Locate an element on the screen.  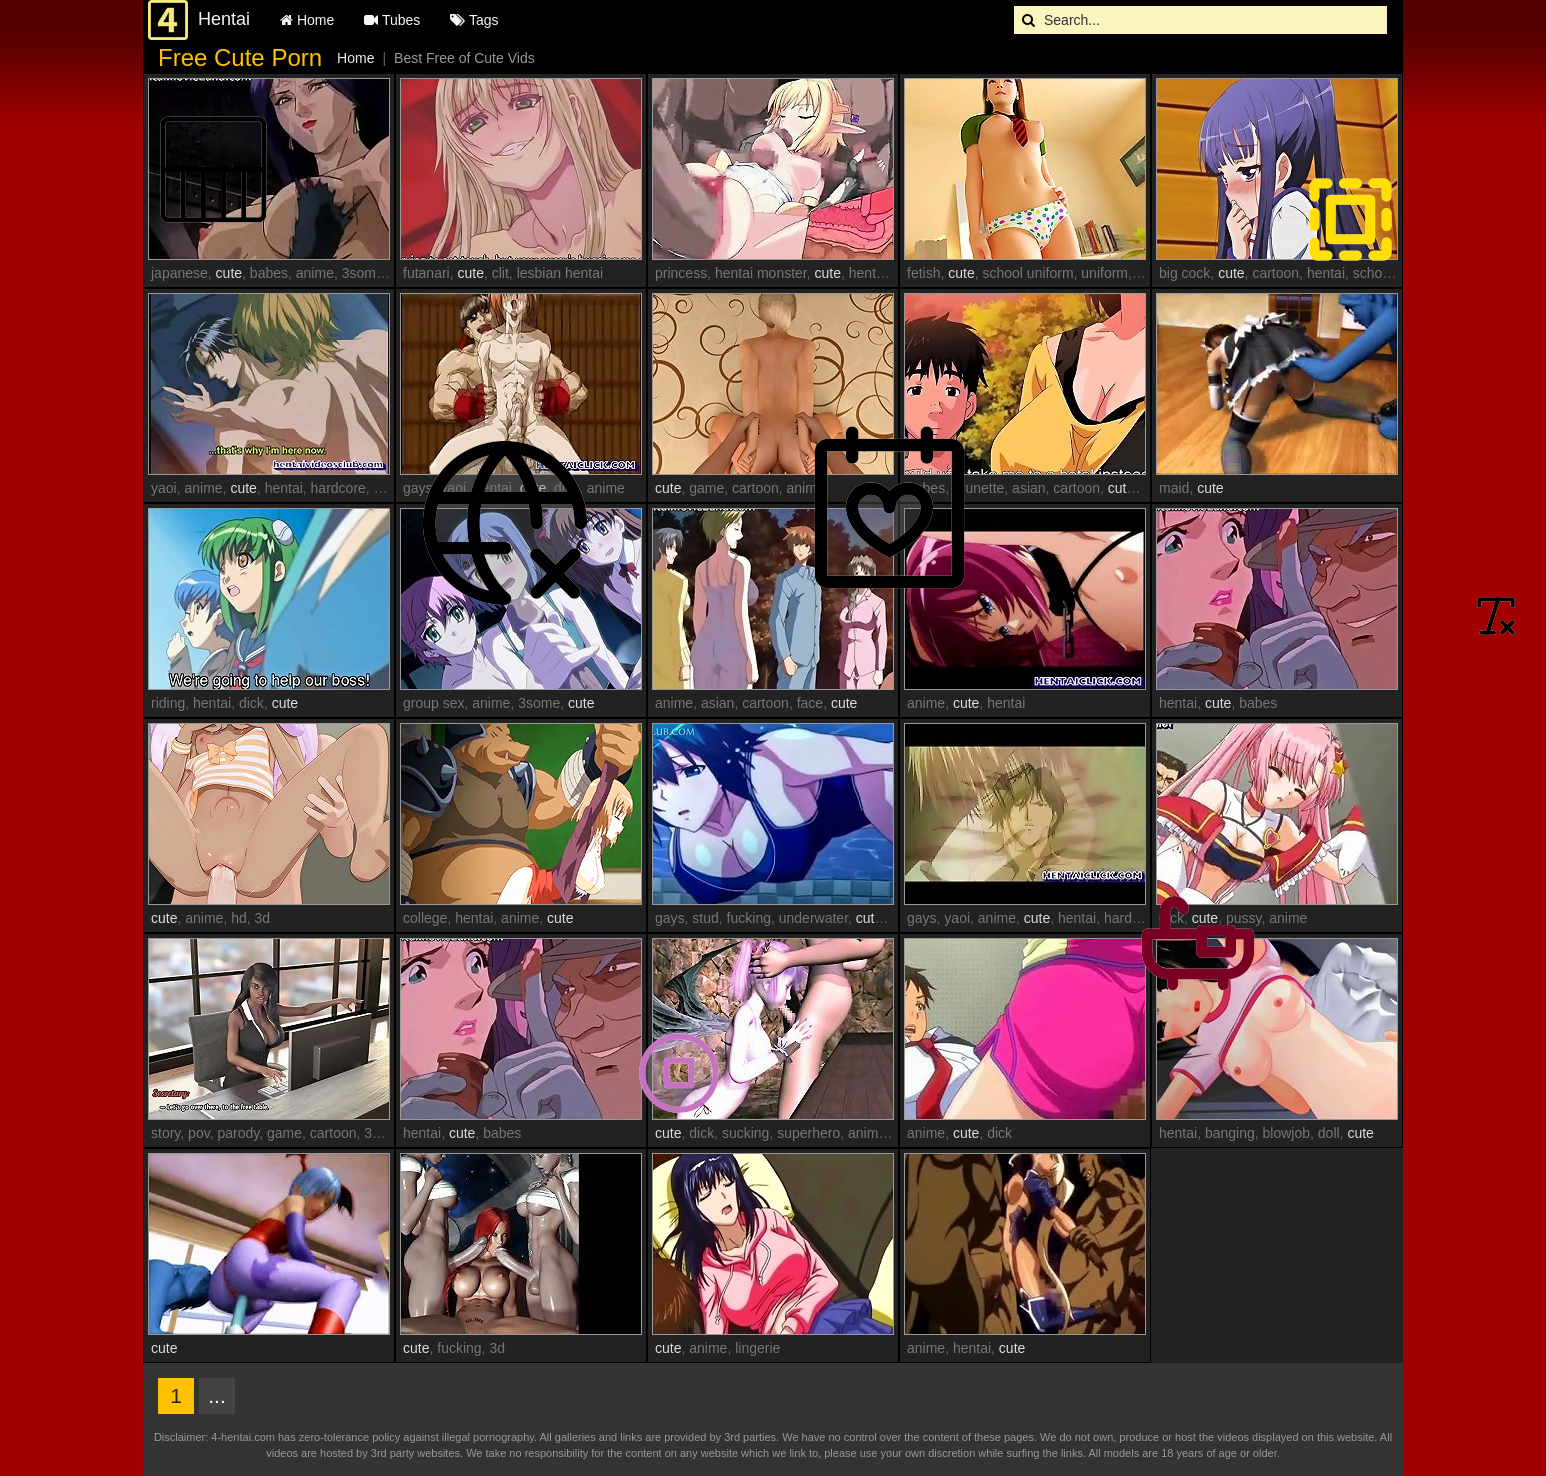
select all items is located at coordinates (1350, 219).